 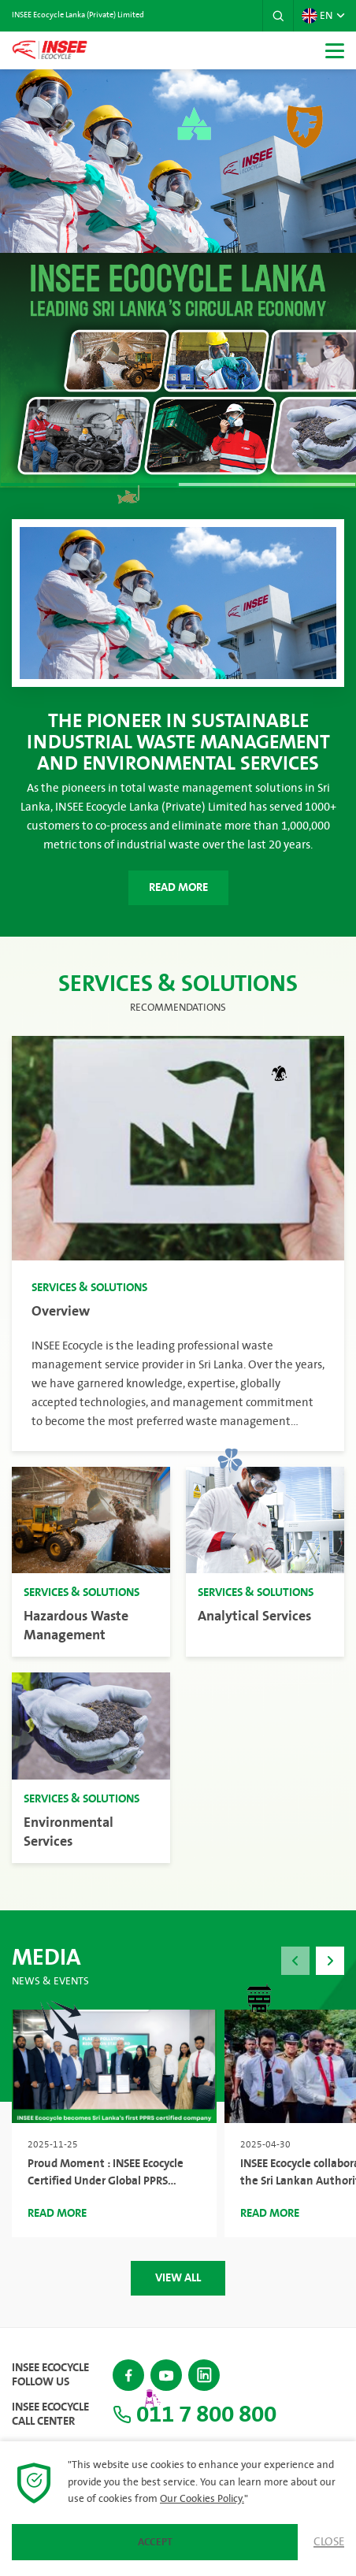 I want to click on view water storage levels, so click(x=153, y=2398).